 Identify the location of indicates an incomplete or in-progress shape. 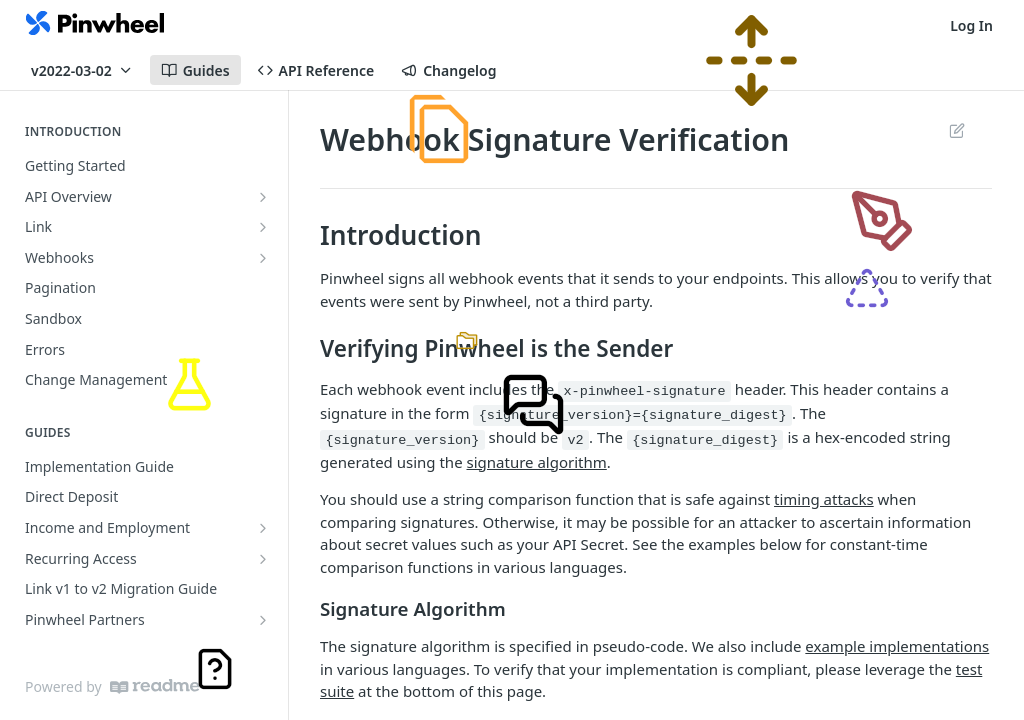
(867, 288).